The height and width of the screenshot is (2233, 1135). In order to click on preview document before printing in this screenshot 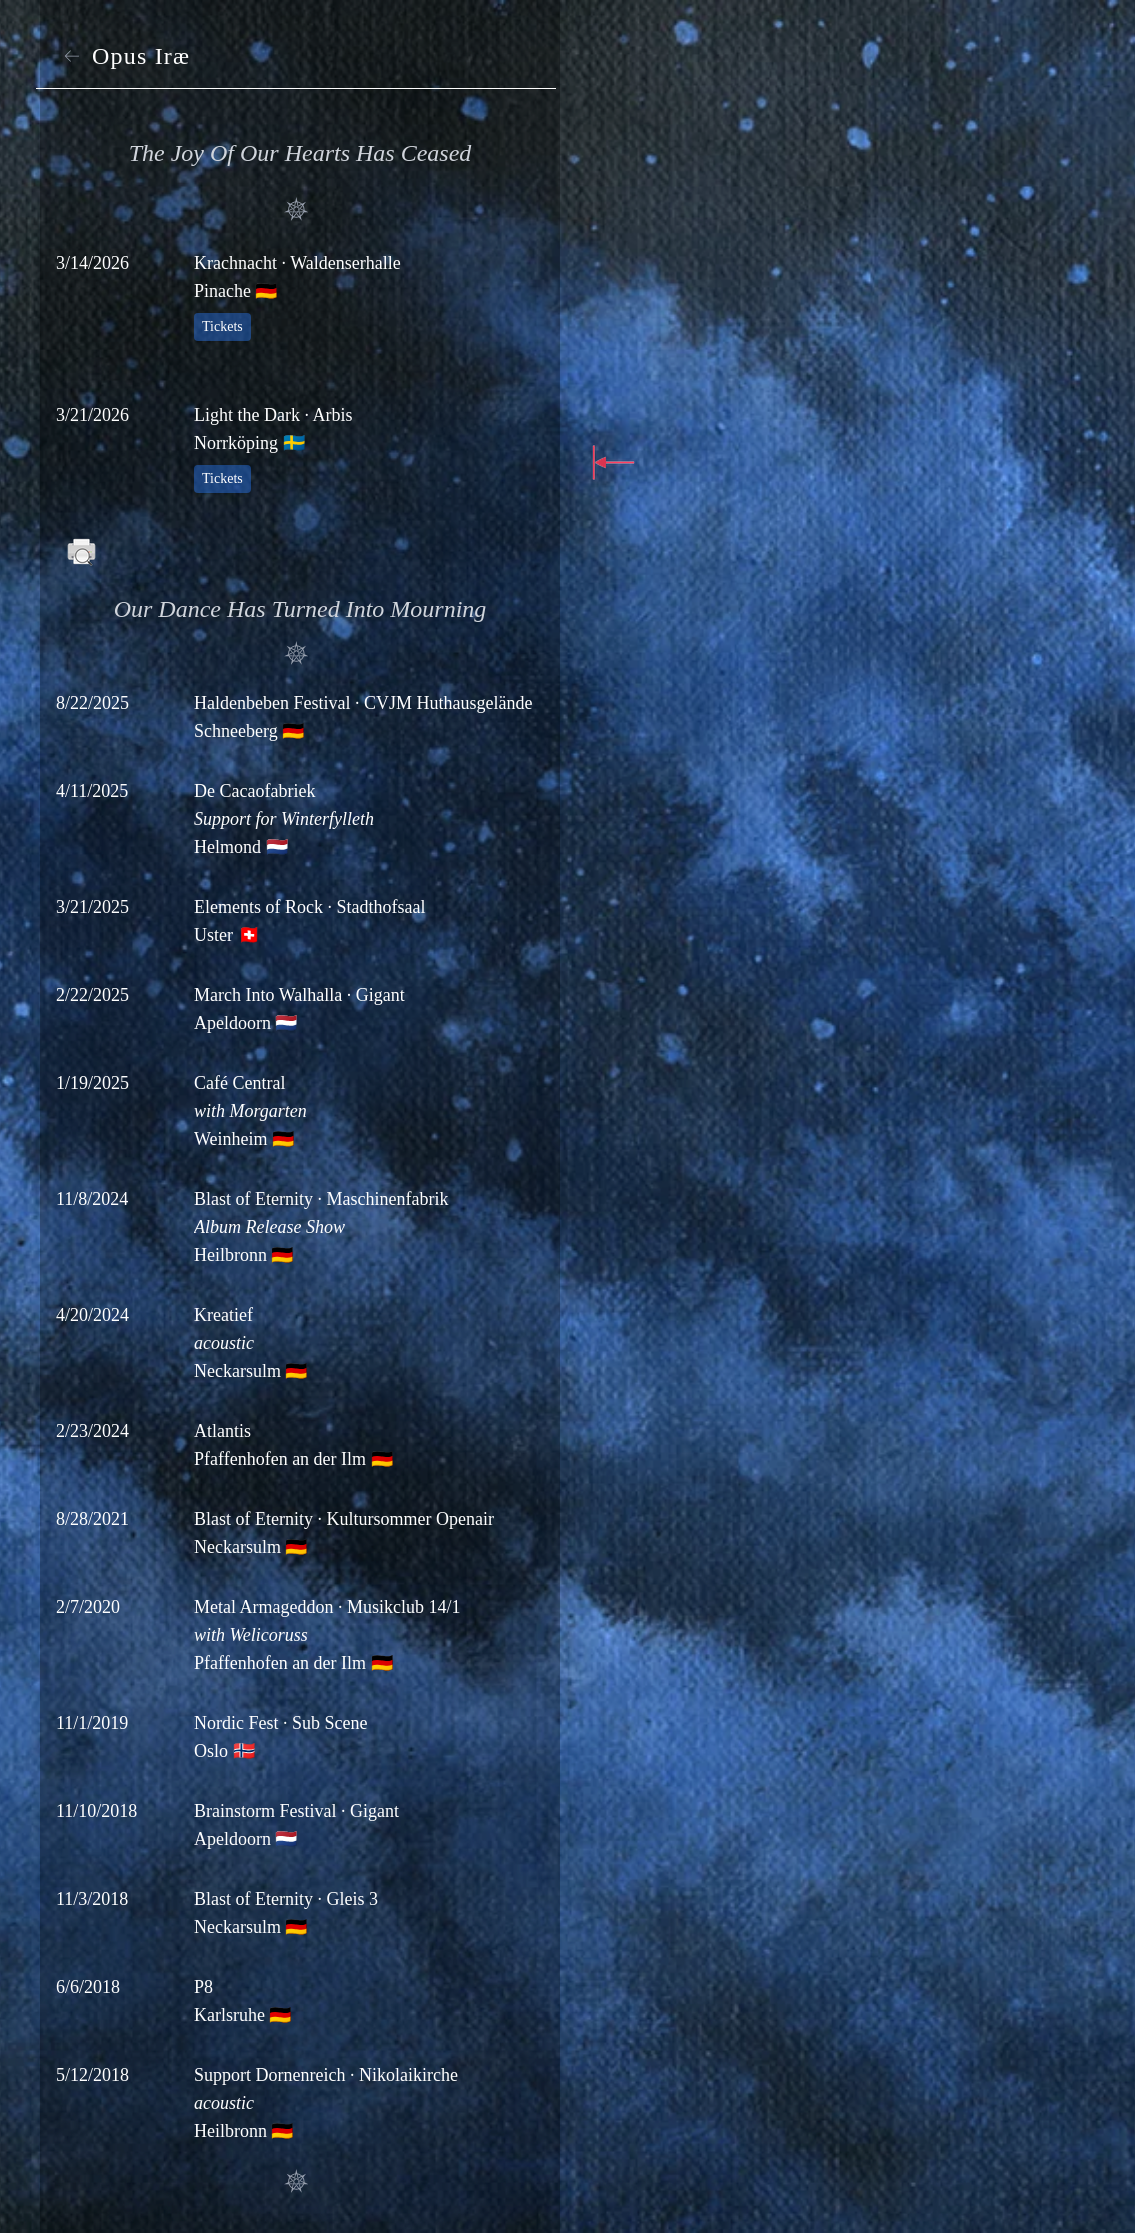, I will do `click(81, 551)`.